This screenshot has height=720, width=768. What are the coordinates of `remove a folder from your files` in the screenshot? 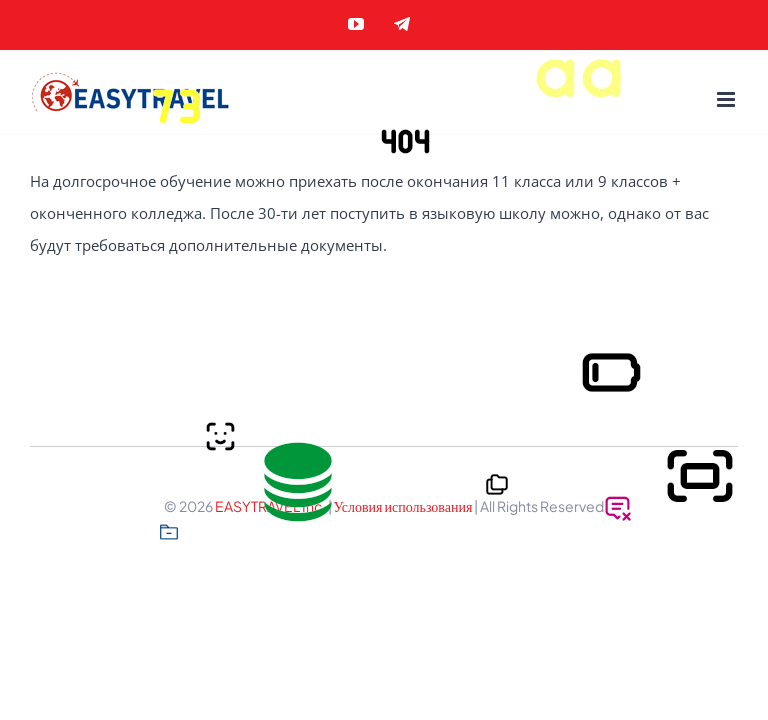 It's located at (169, 532).